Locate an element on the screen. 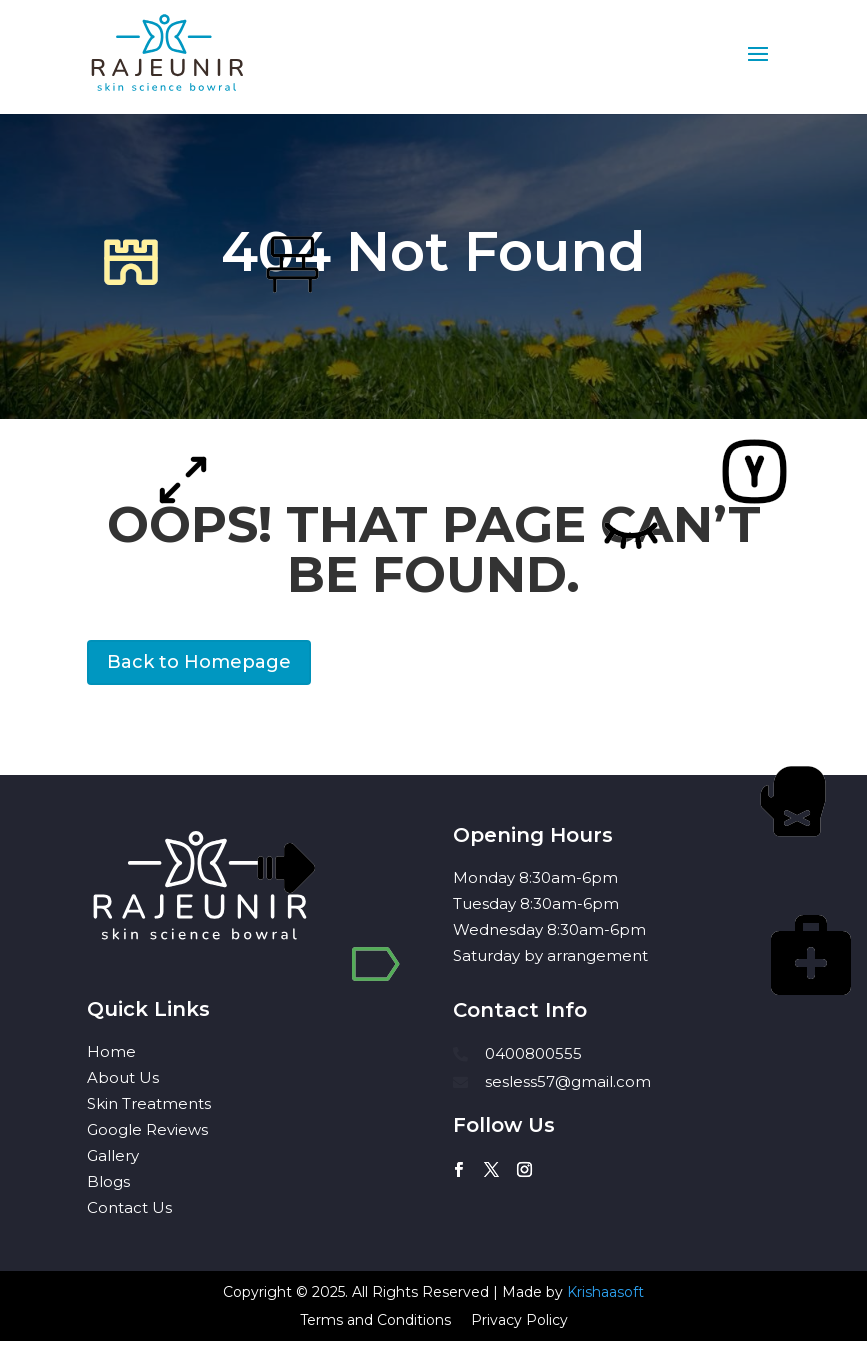  select seating or furniture options is located at coordinates (292, 264).